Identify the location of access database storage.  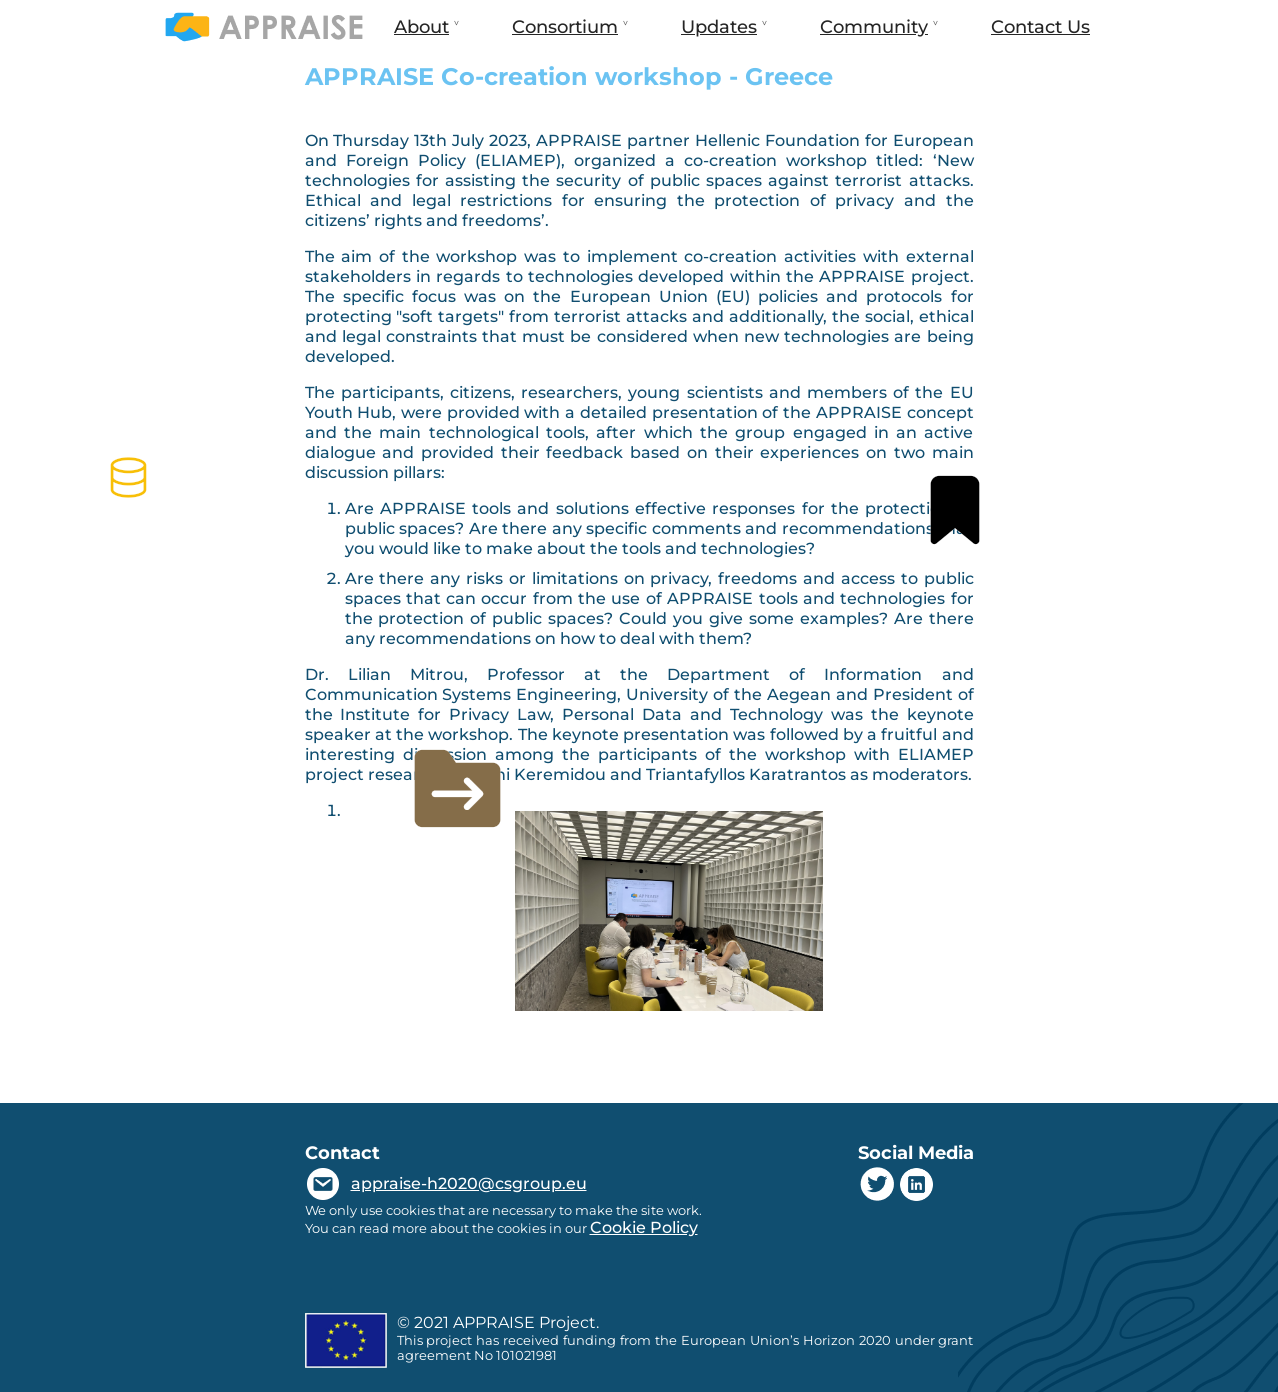
(128, 477).